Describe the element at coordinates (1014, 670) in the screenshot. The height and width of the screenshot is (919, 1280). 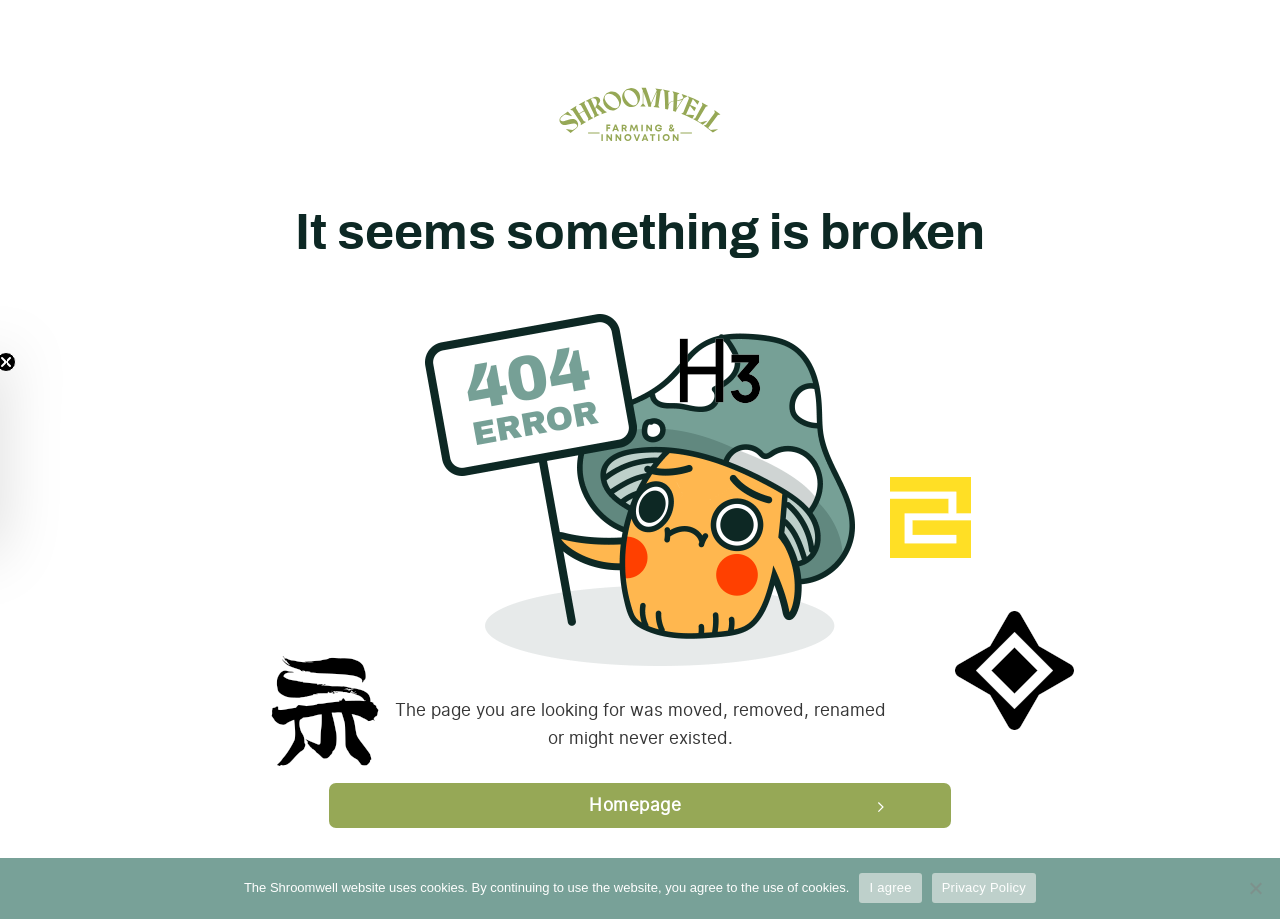
I see `openmined logo - an open-source privacy-focused AI platform` at that location.